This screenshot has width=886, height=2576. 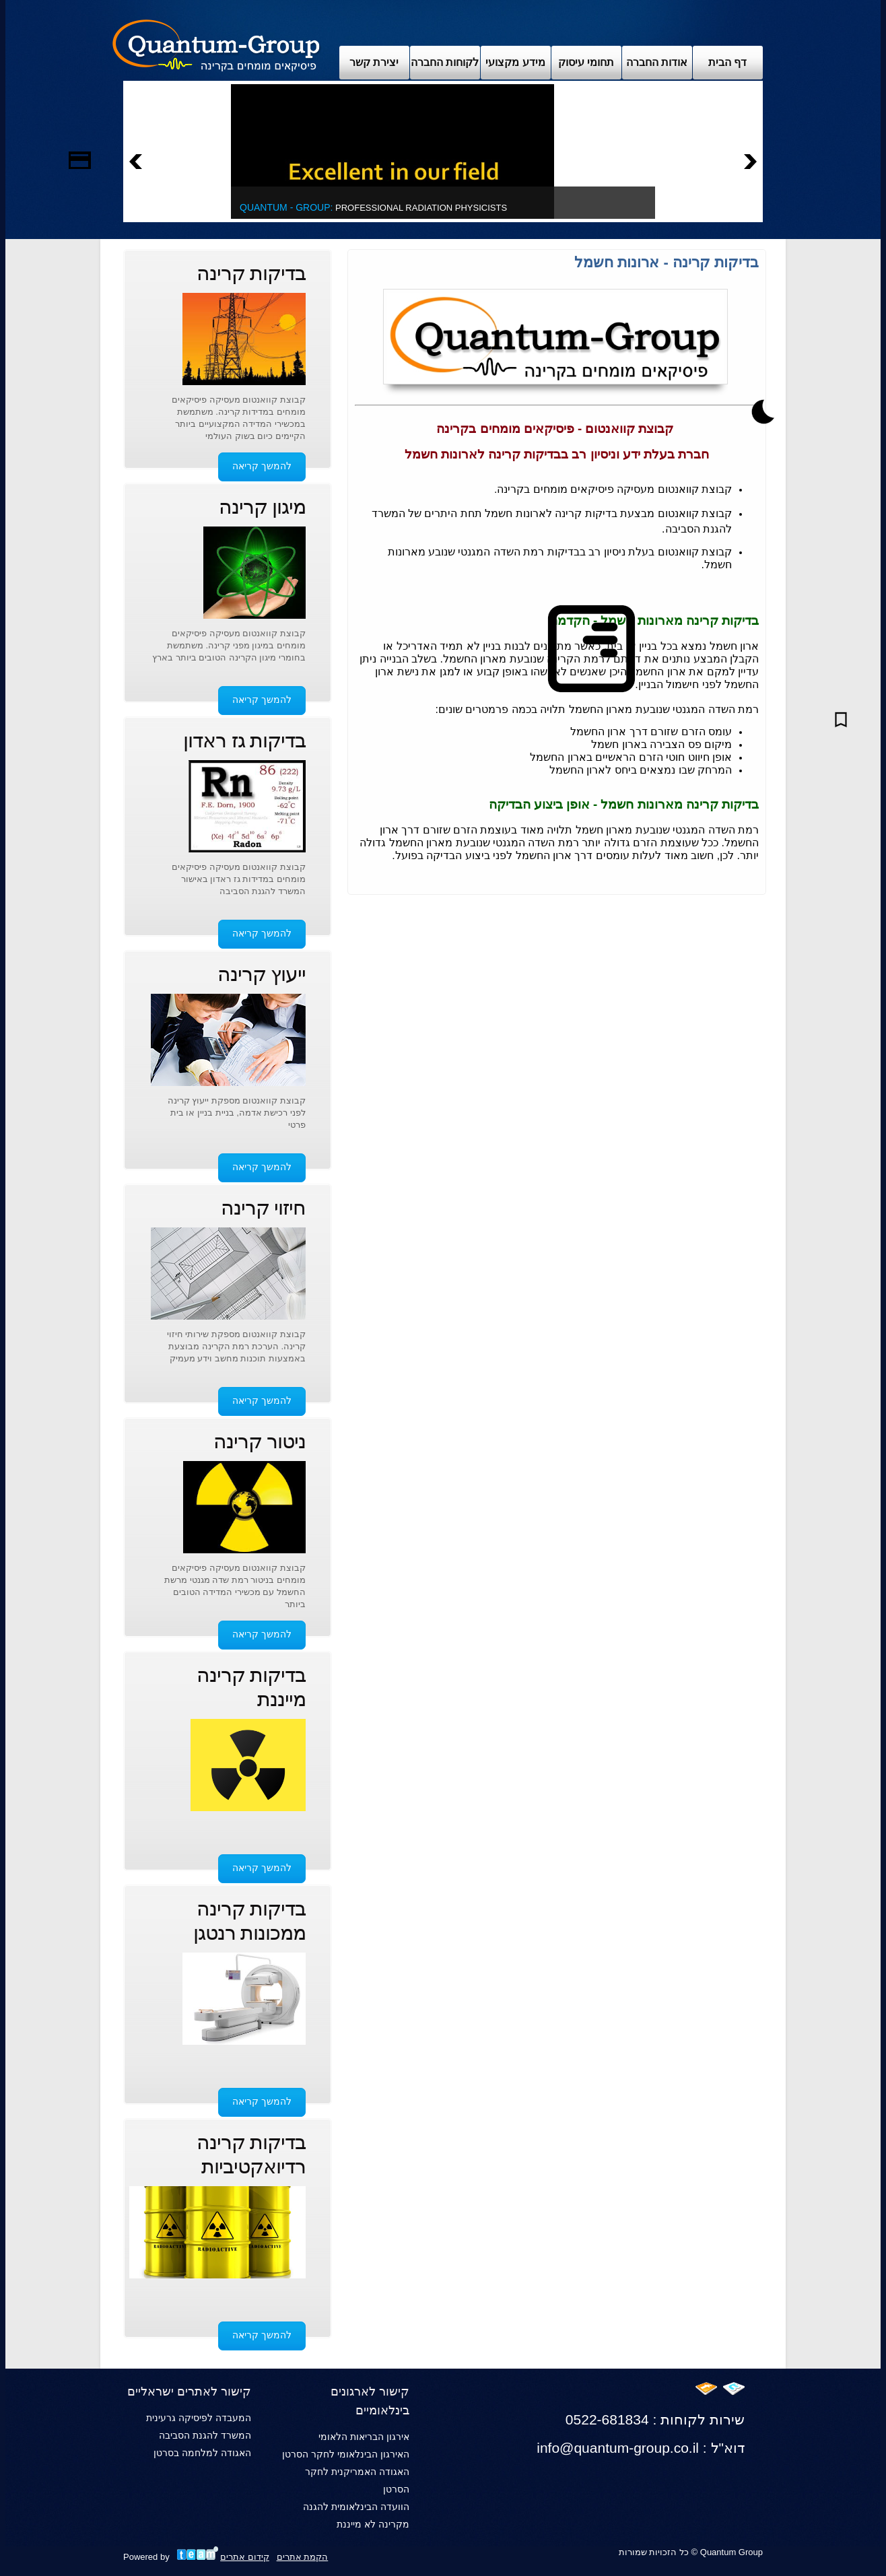 What do you see at coordinates (79, 160) in the screenshot?
I see `access payment methods` at bounding box center [79, 160].